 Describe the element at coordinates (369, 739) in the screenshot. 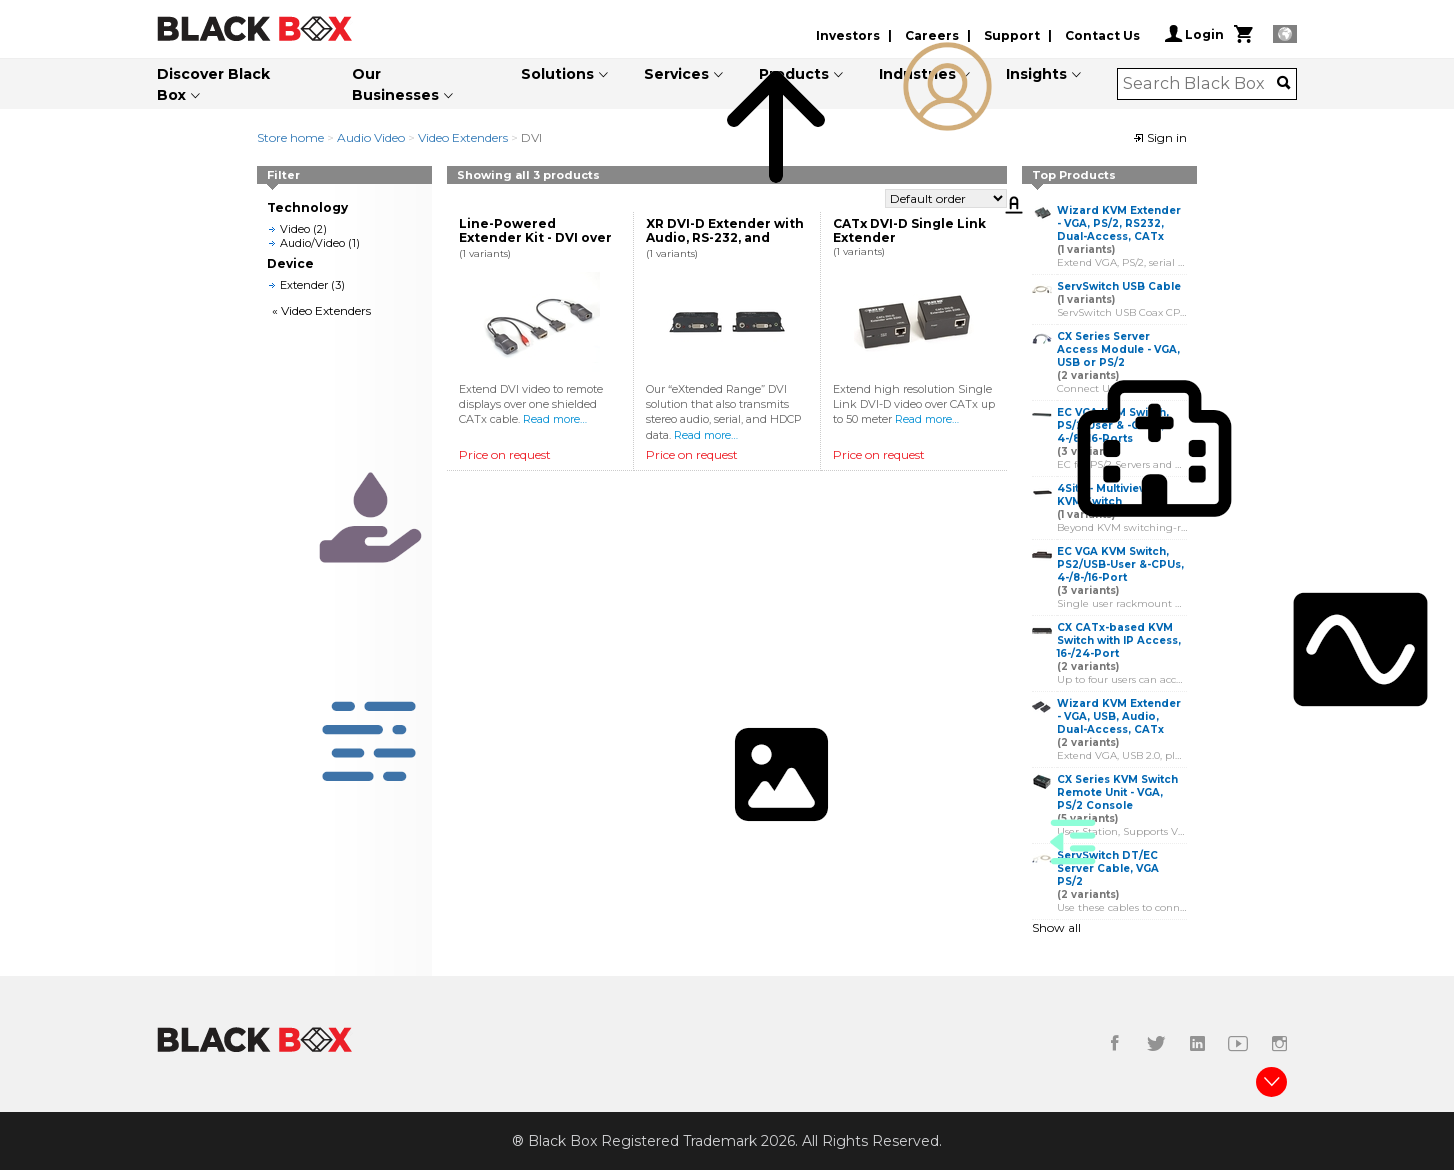

I see `indicates misty or foggy weather conditions` at that location.